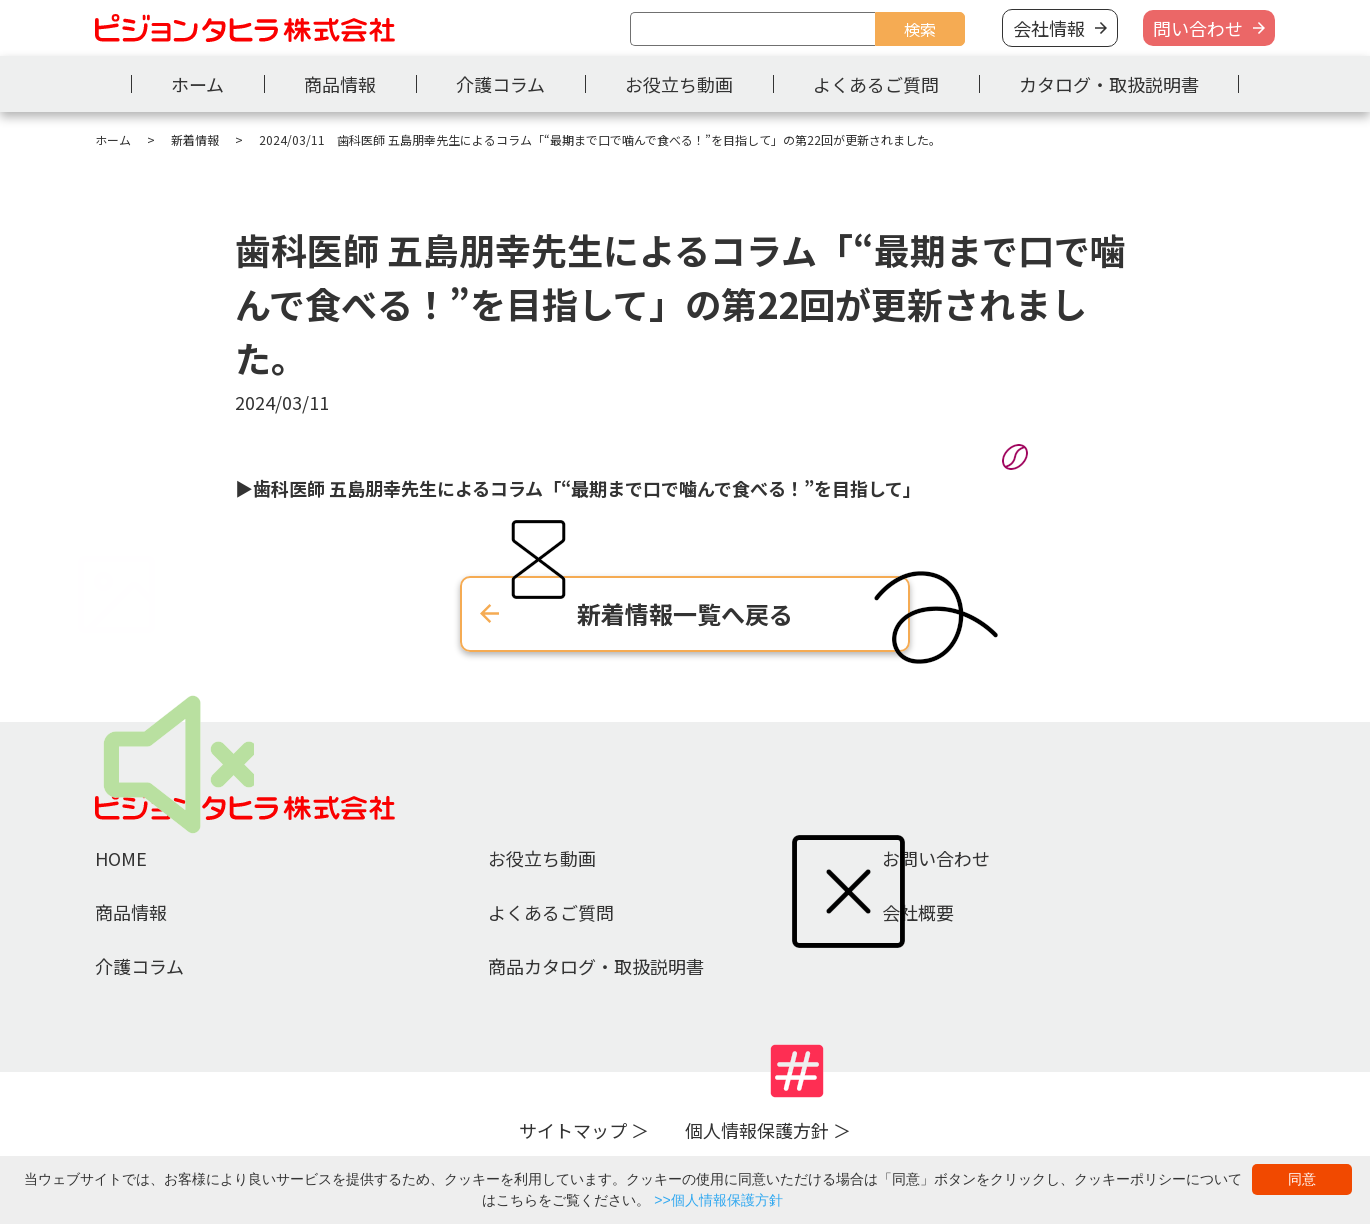 The width and height of the screenshot is (1370, 1224). Describe the element at coordinates (172, 764) in the screenshot. I see `mute audio` at that location.